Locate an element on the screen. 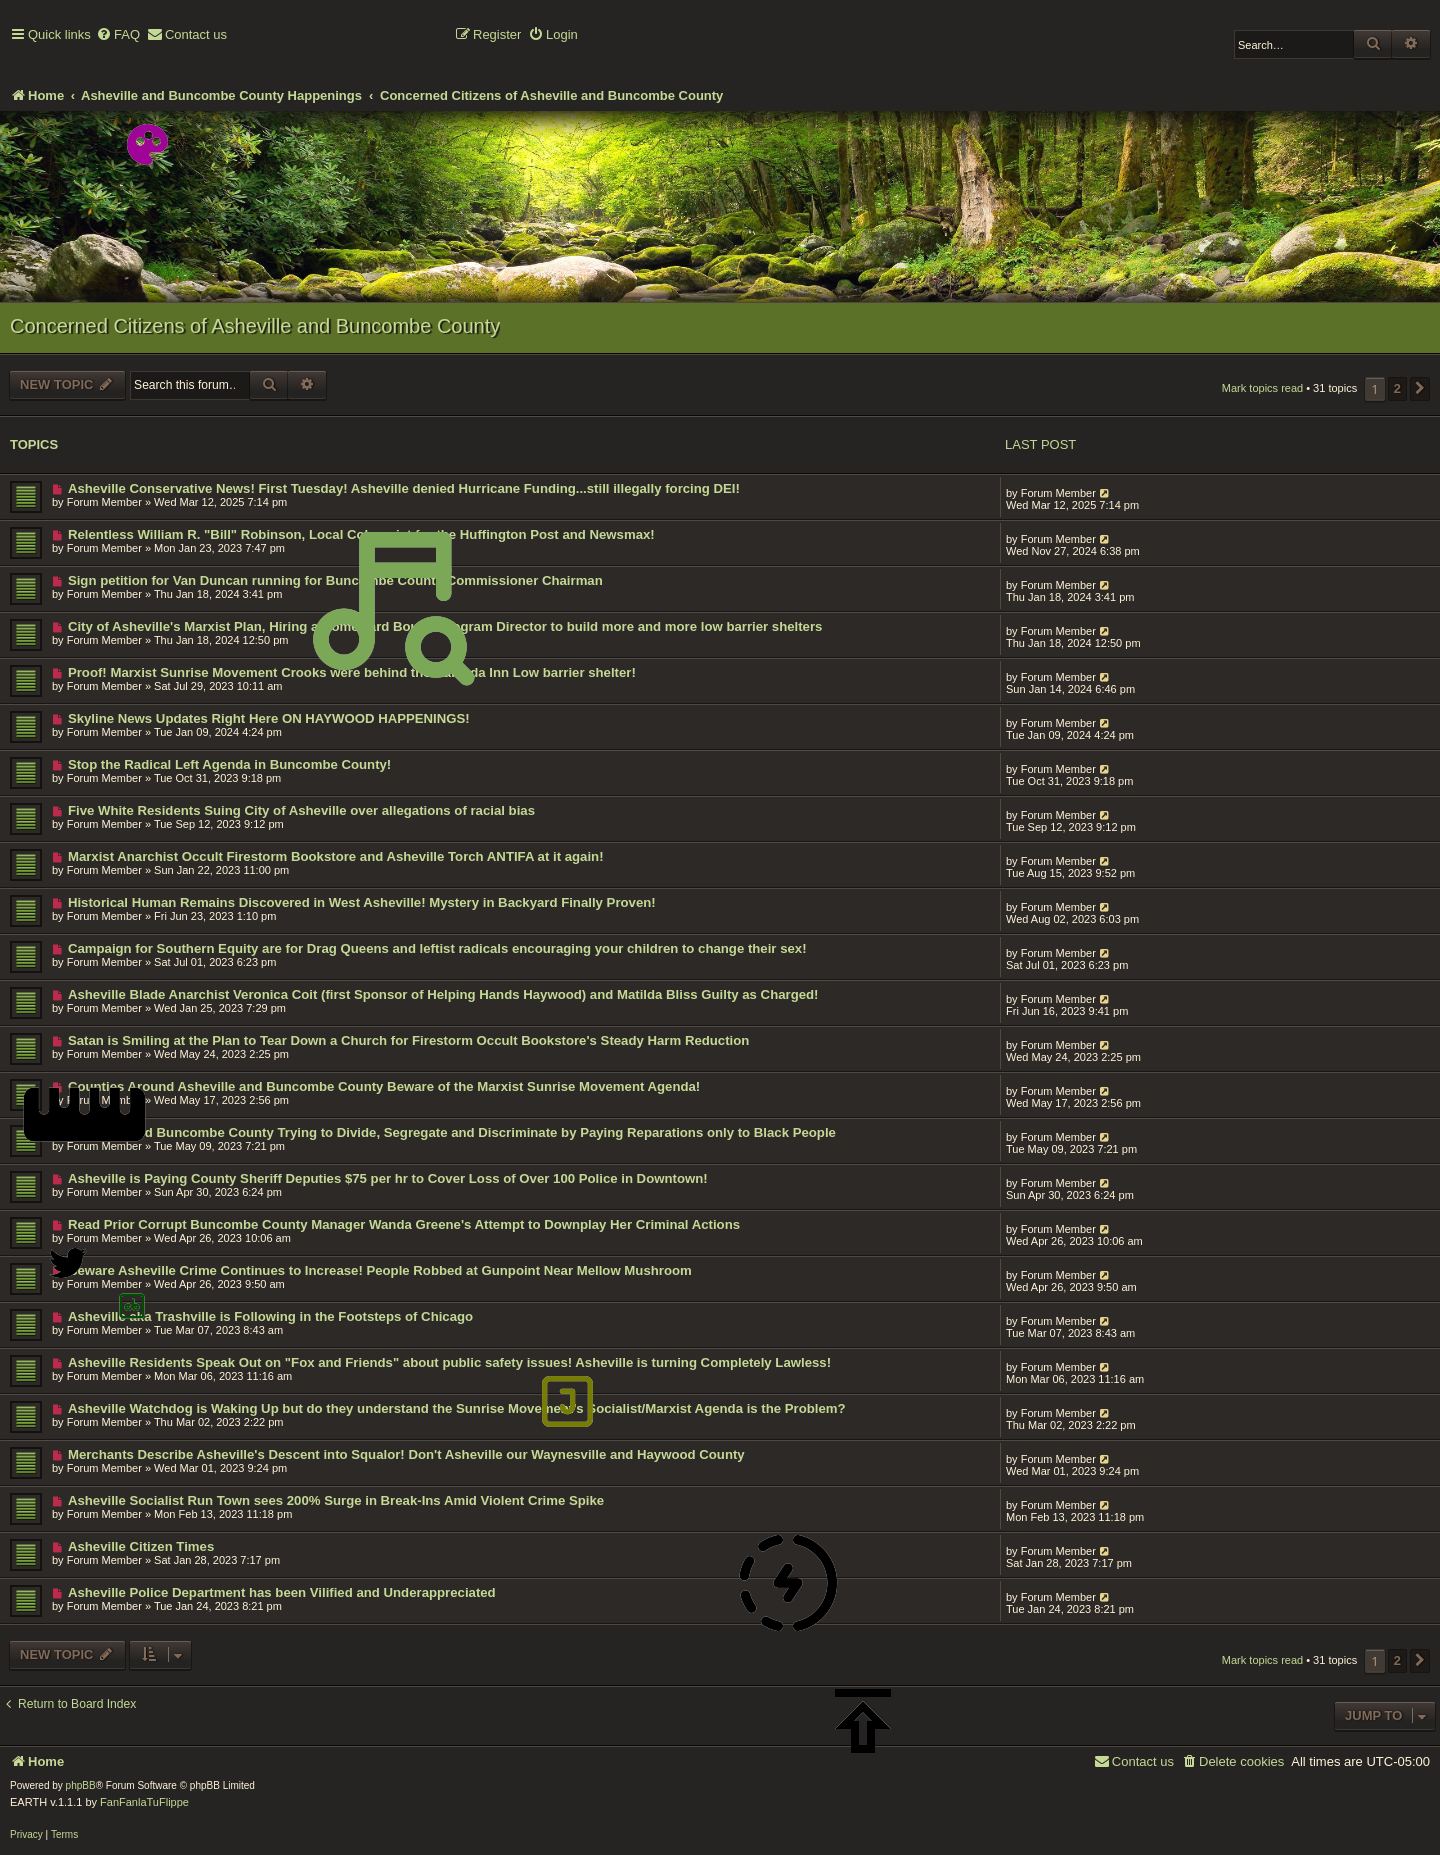 The width and height of the screenshot is (1440, 1855). publish or upload content is located at coordinates (863, 1721).